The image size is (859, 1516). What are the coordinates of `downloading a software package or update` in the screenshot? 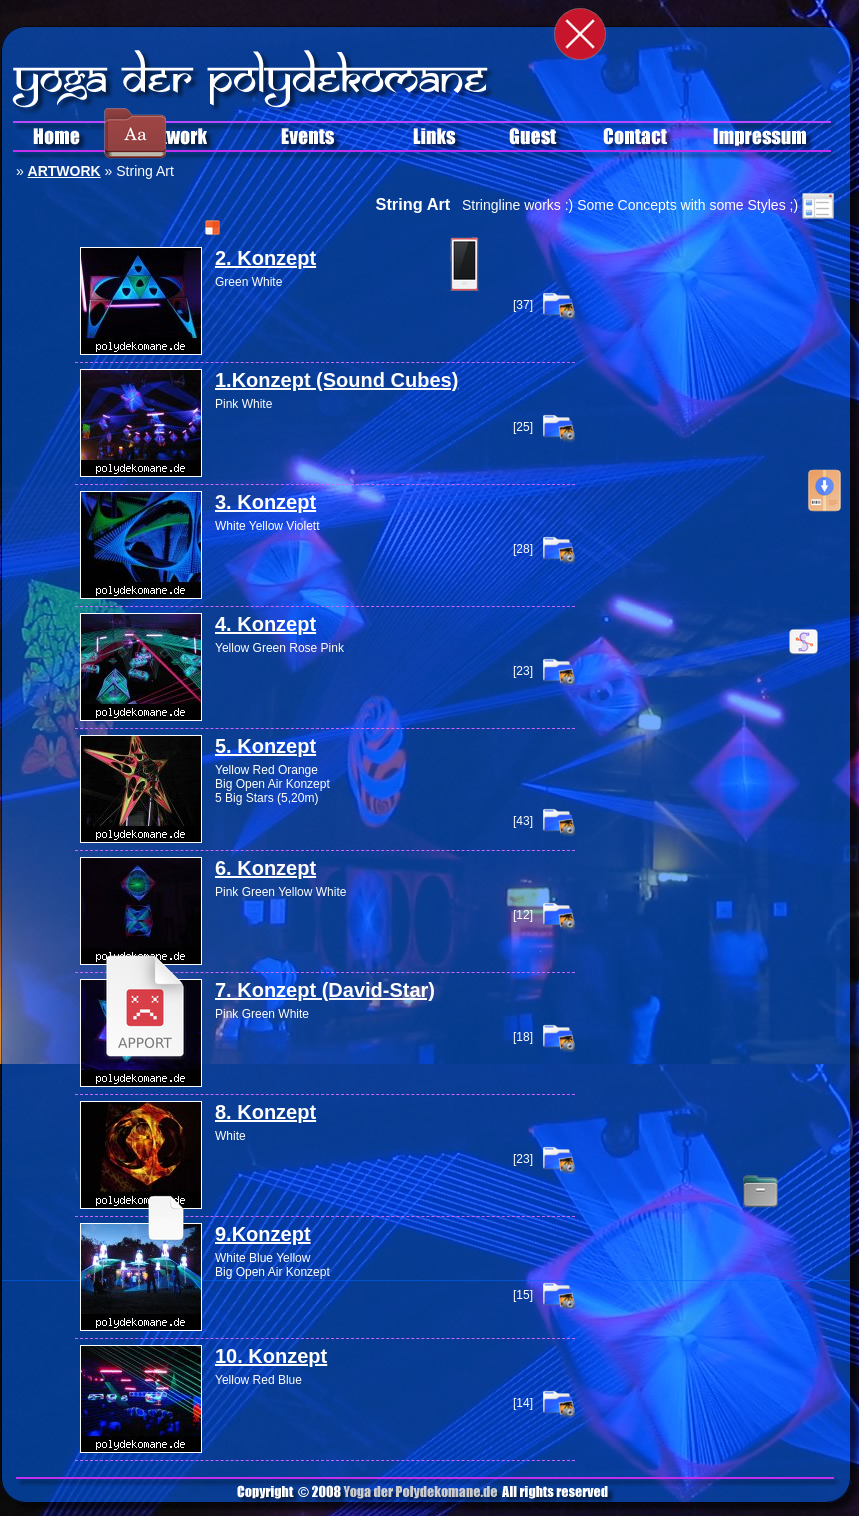 It's located at (824, 490).